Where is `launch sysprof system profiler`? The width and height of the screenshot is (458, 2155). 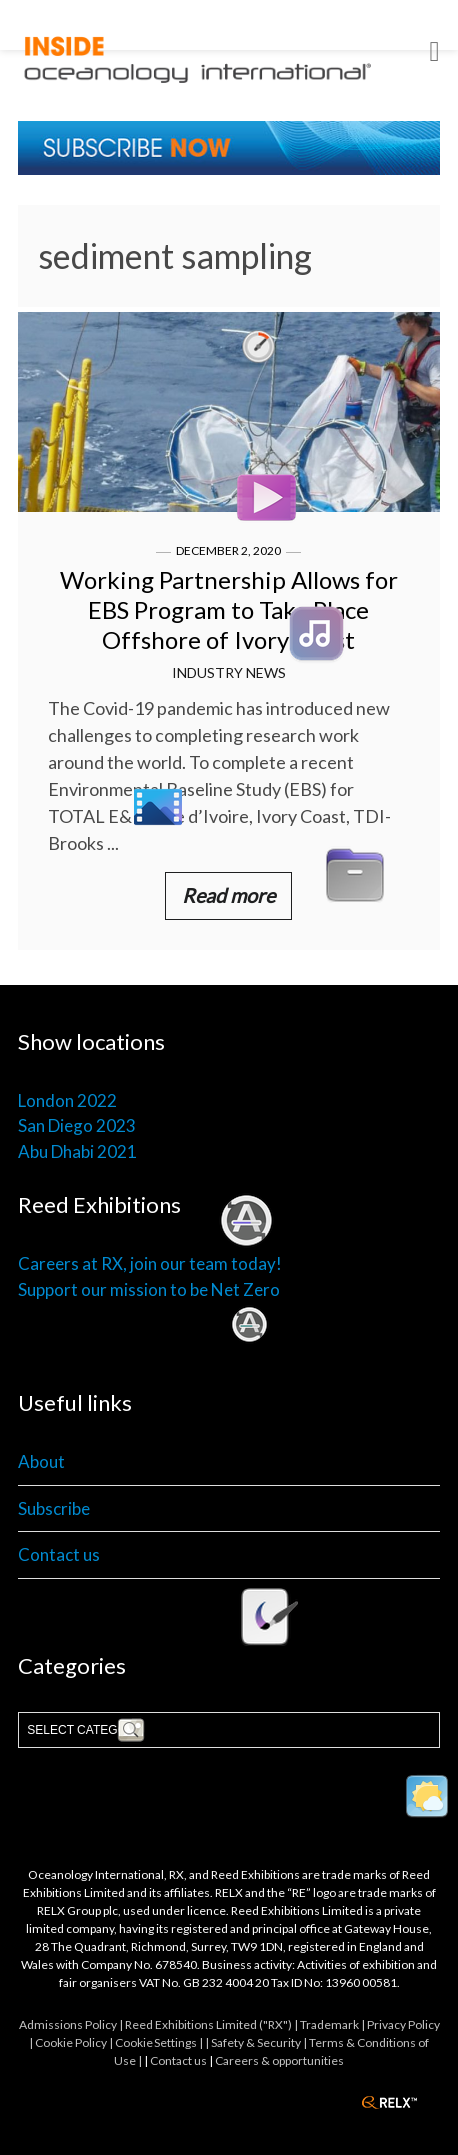 launch sysprof system profiler is located at coordinates (258, 346).